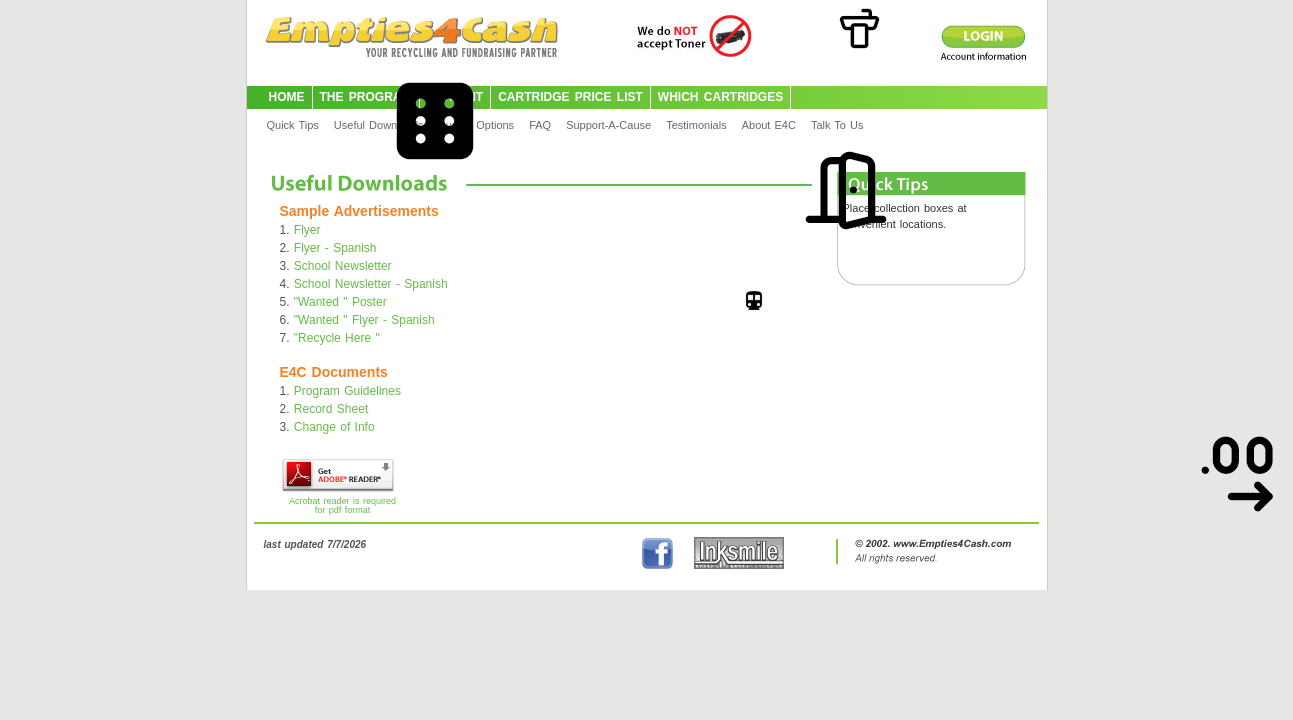  What do you see at coordinates (435, 121) in the screenshot?
I see `randomize or shuffle content` at bounding box center [435, 121].